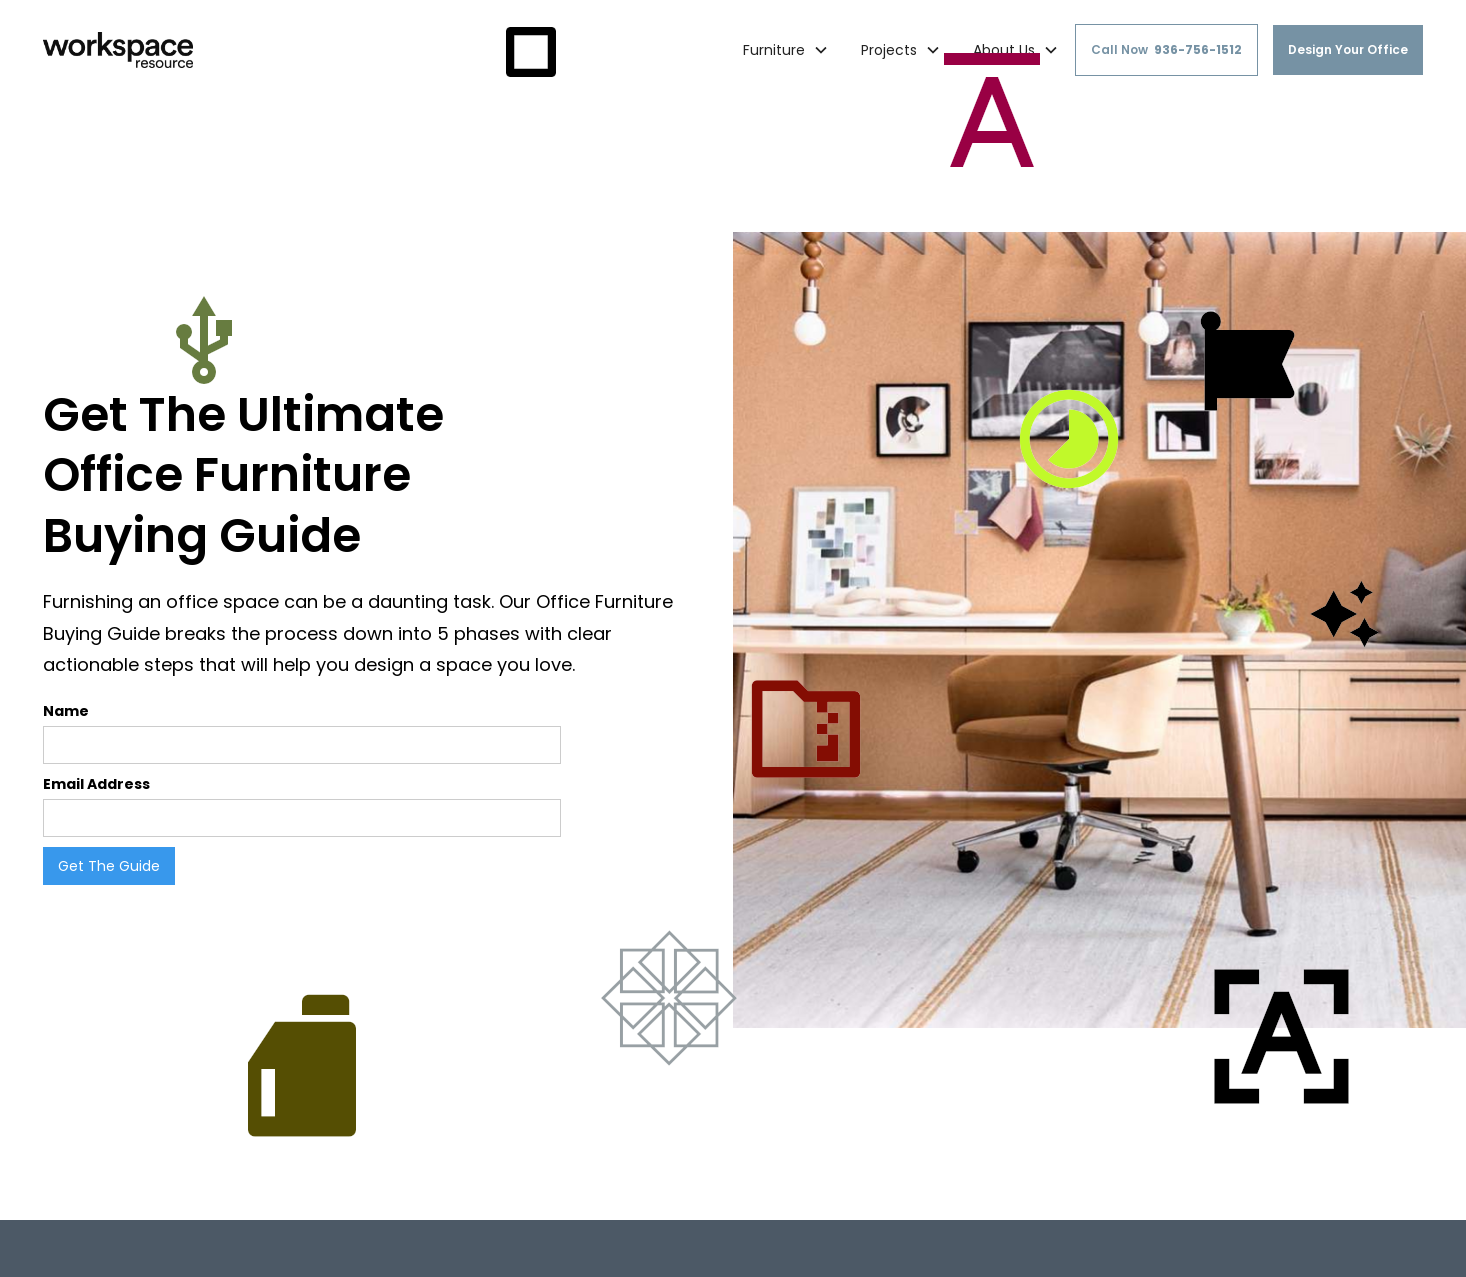 This screenshot has width=1466, height=1277. I want to click on scan text using optical character recognition (OCR), so click(1281, 1036).